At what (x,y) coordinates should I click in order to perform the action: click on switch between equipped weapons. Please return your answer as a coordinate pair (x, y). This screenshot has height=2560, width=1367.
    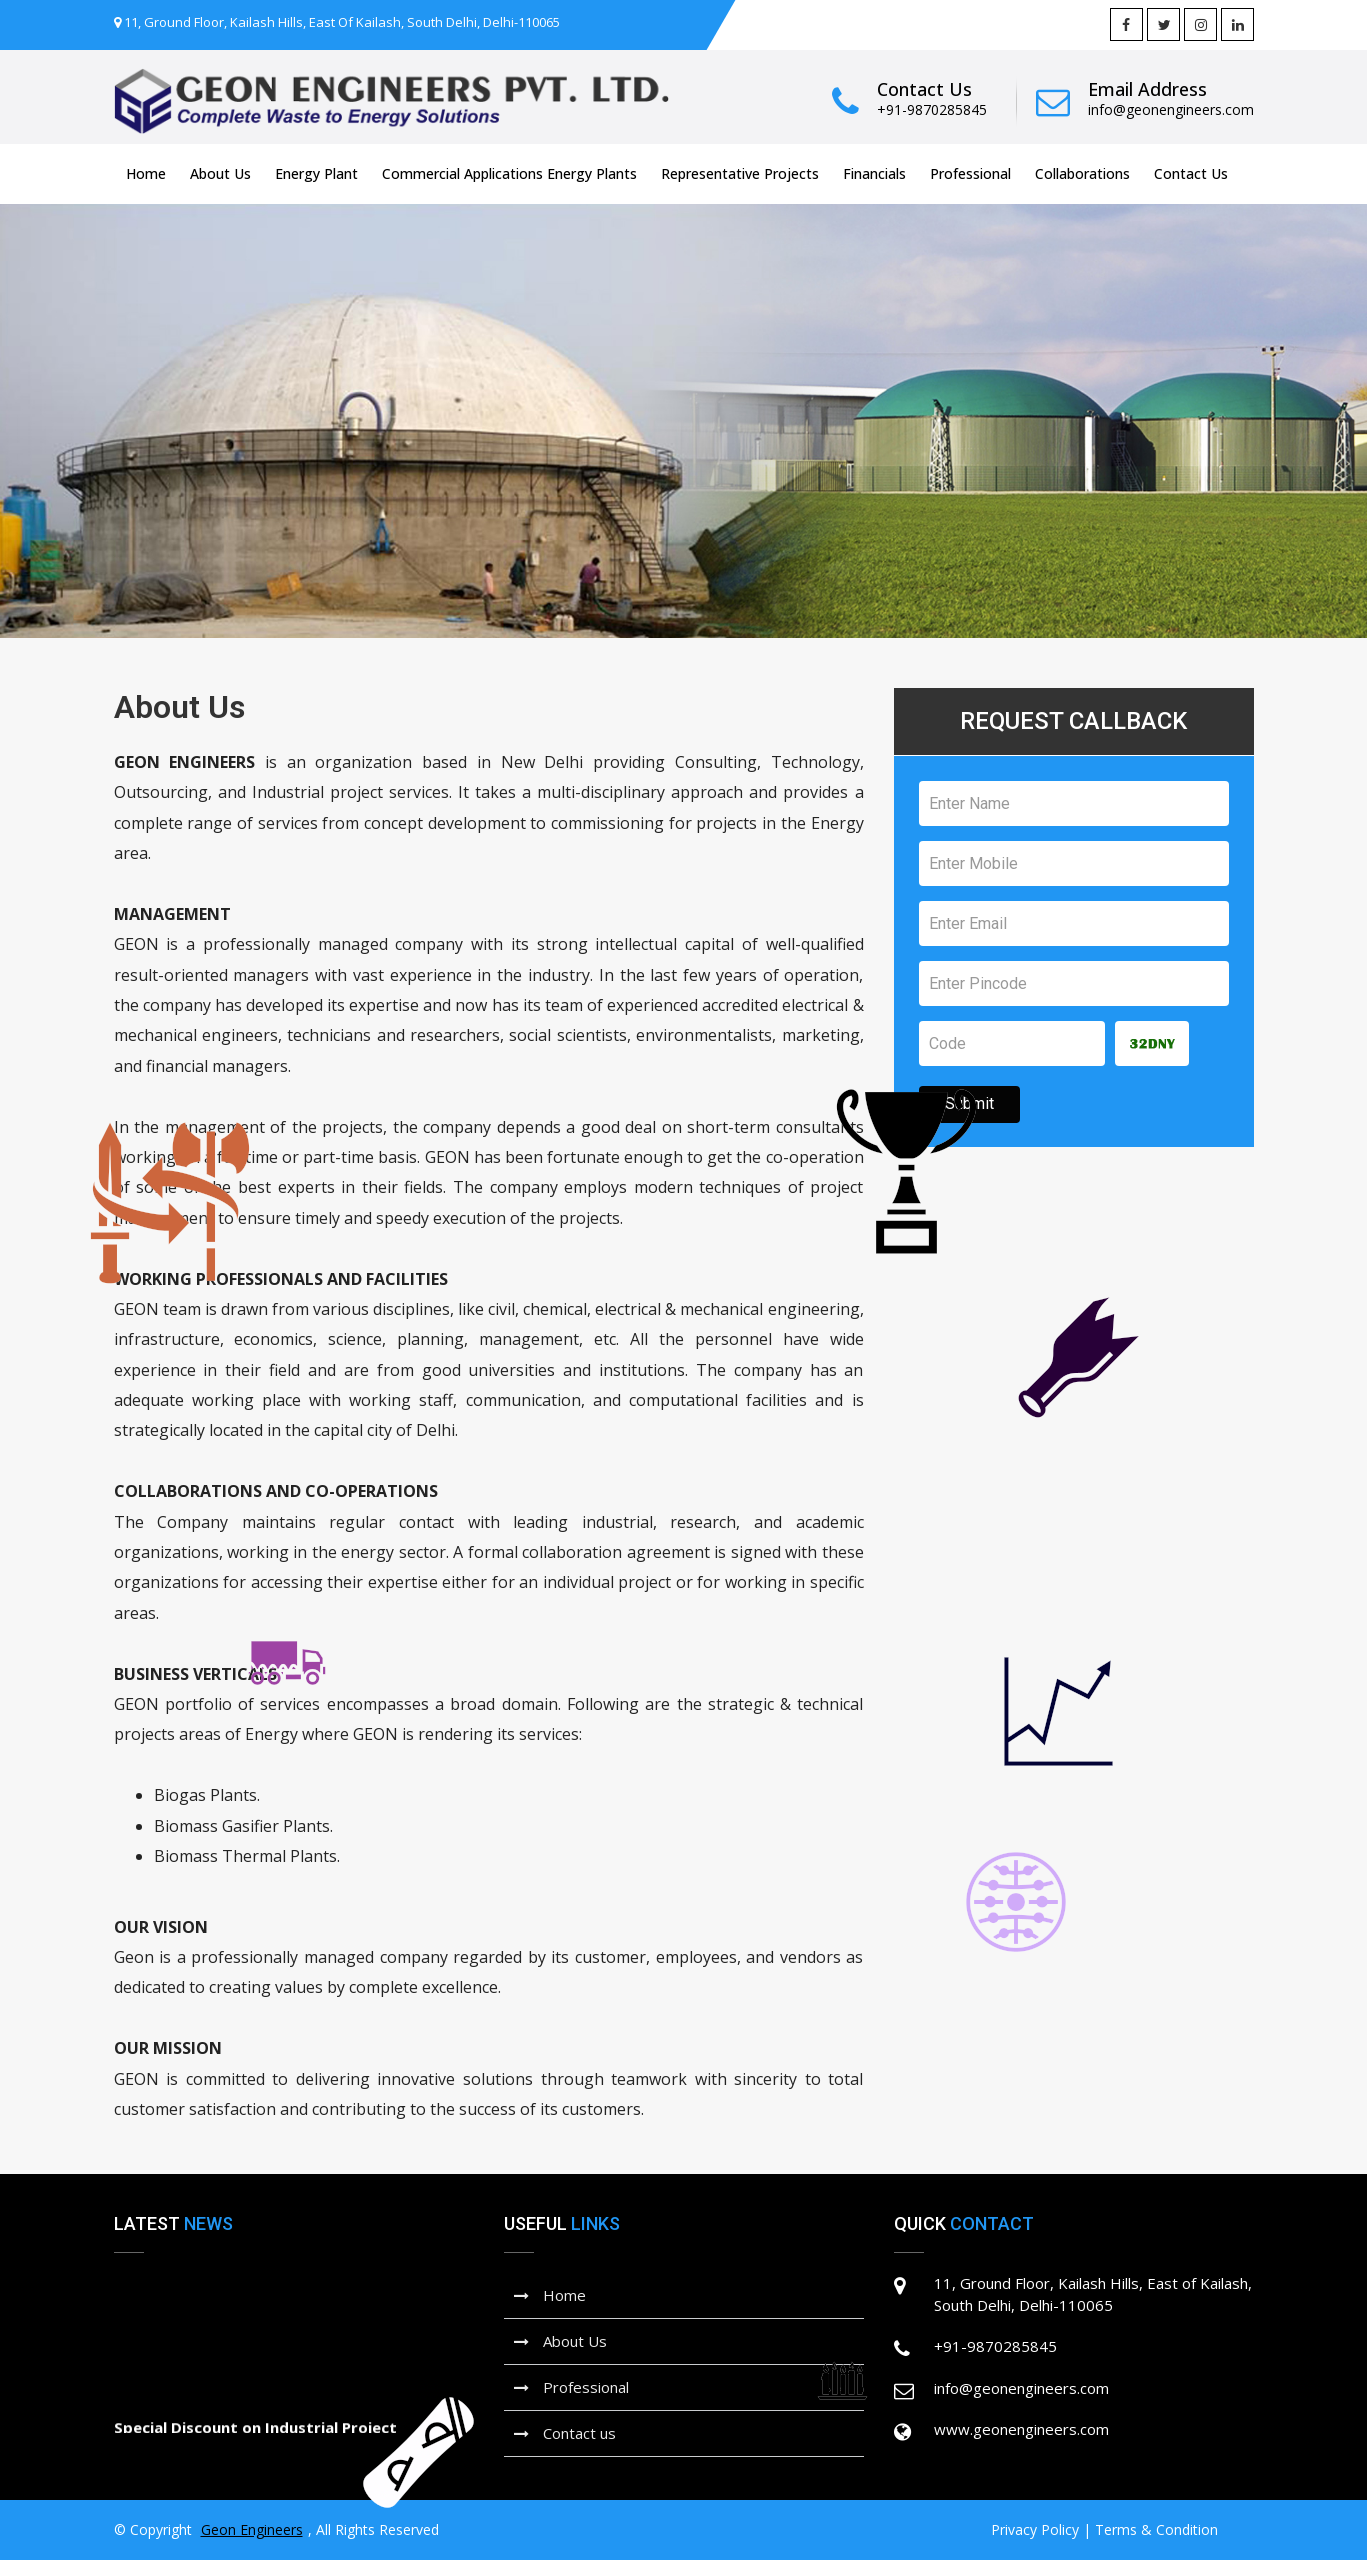
    Looking at the image, I should click on (170, 1203).